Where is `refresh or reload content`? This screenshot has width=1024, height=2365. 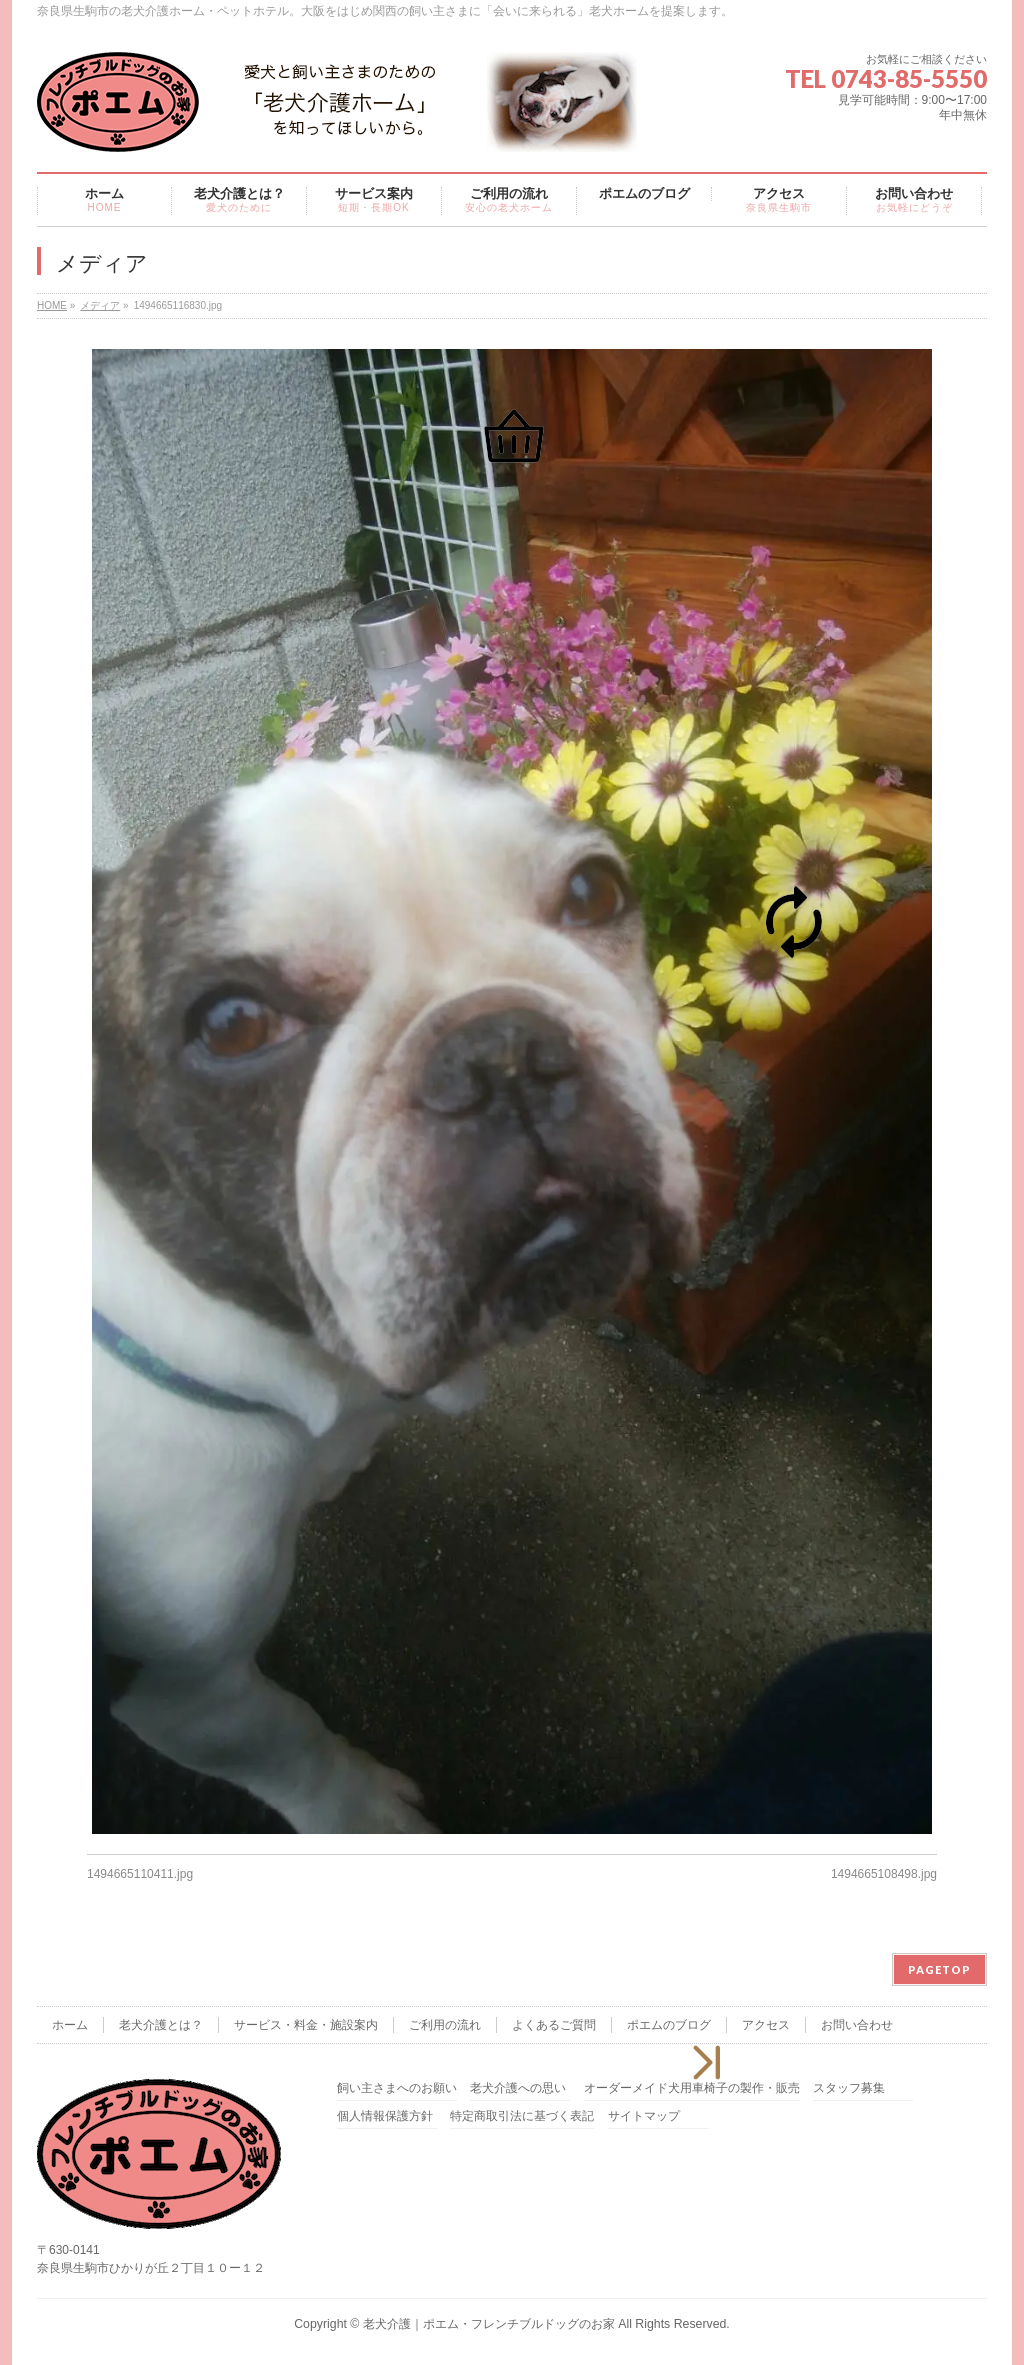
refresh or reload content is located at coordinates (794, 922).